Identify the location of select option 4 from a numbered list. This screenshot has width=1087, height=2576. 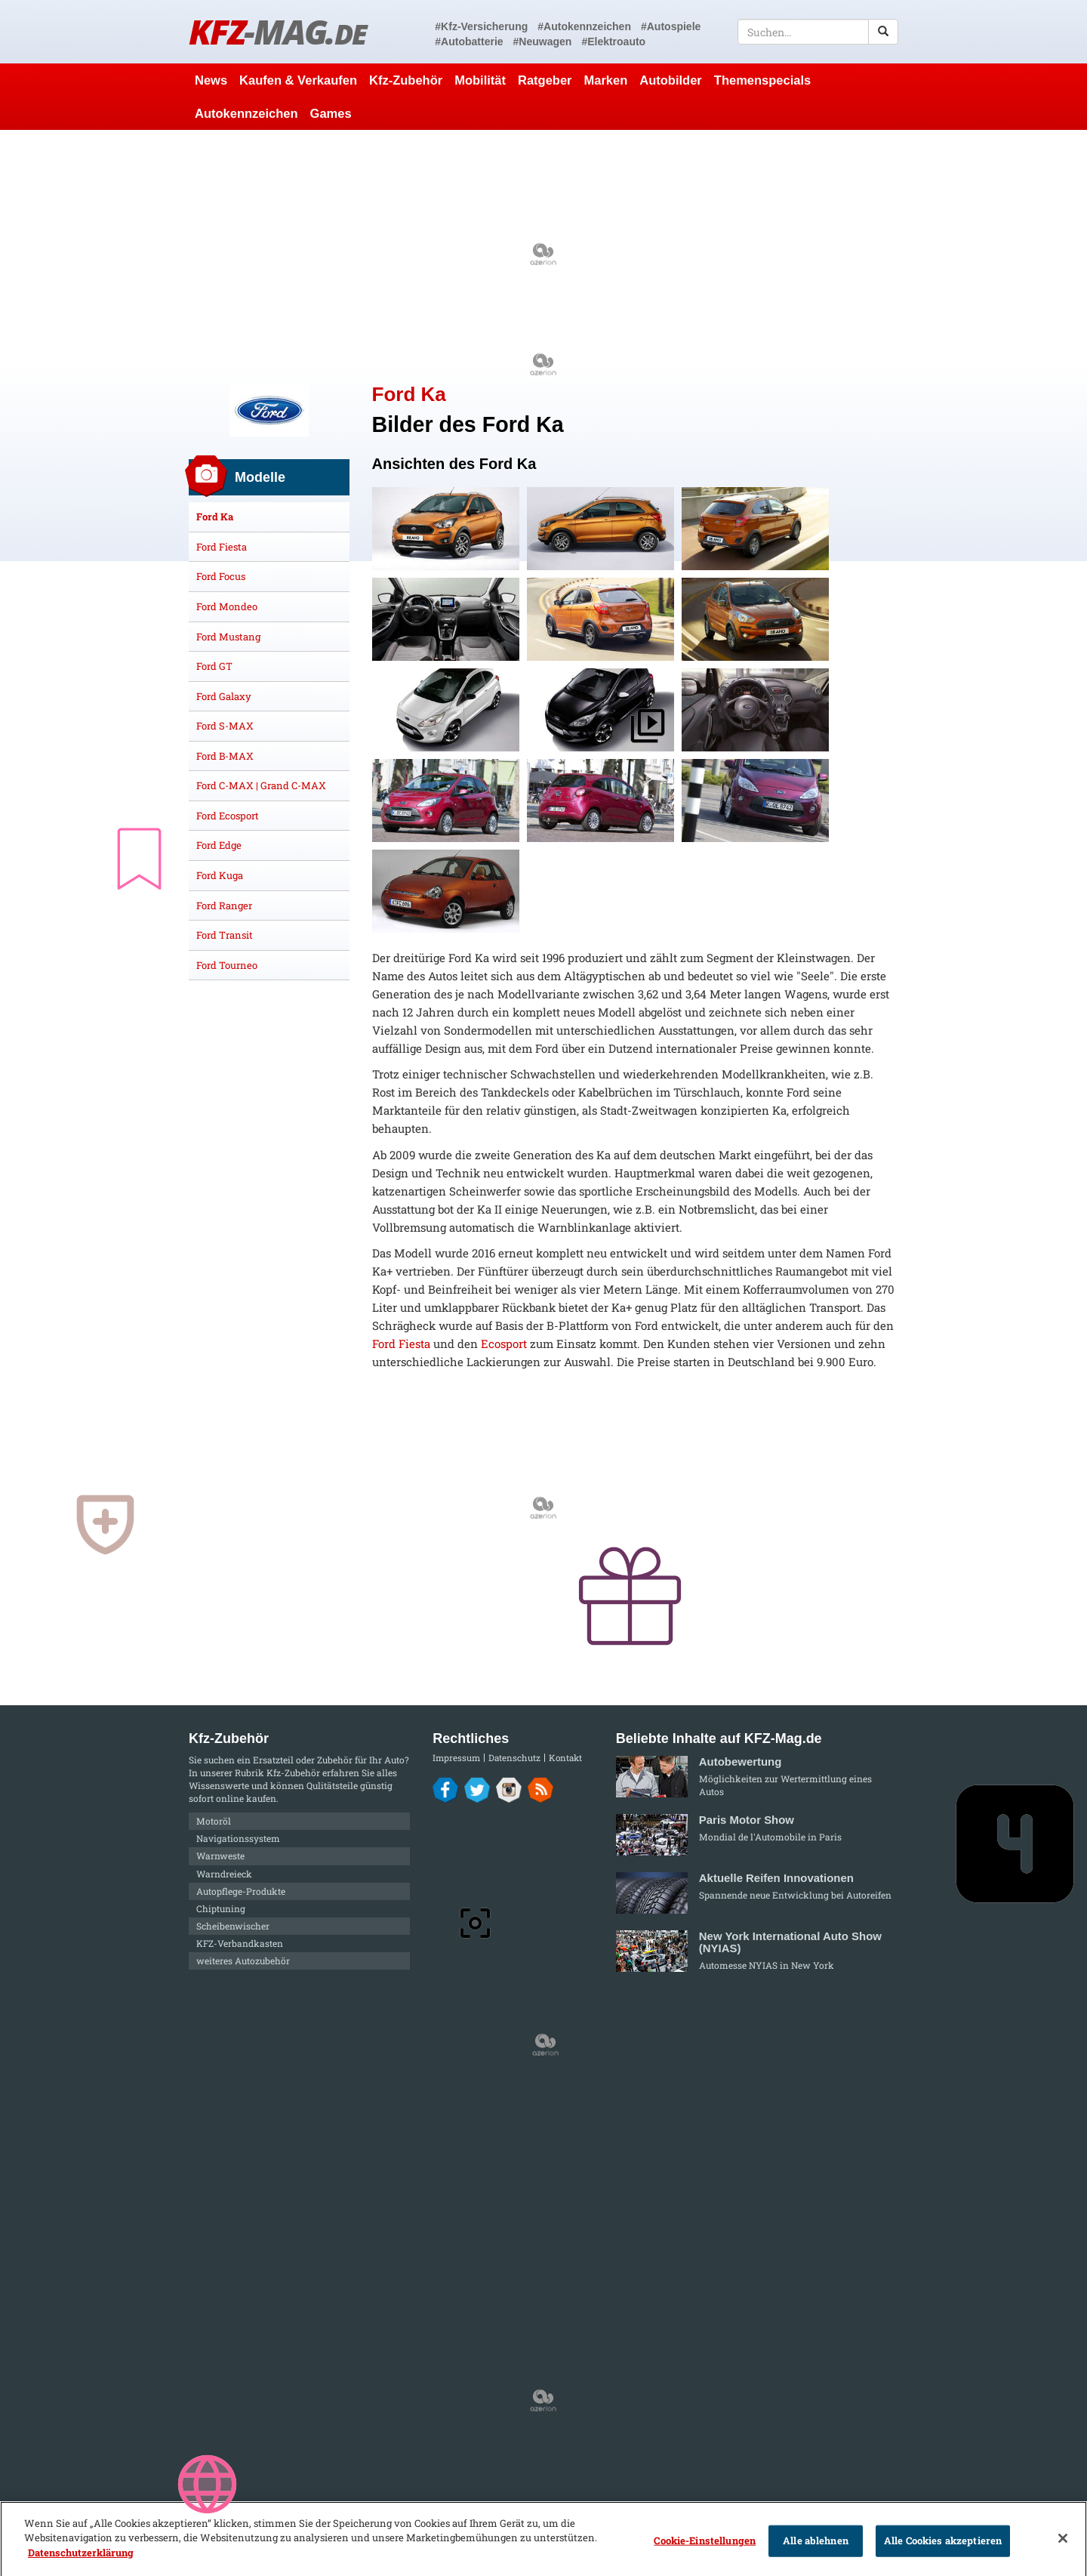
(1015, 1843).